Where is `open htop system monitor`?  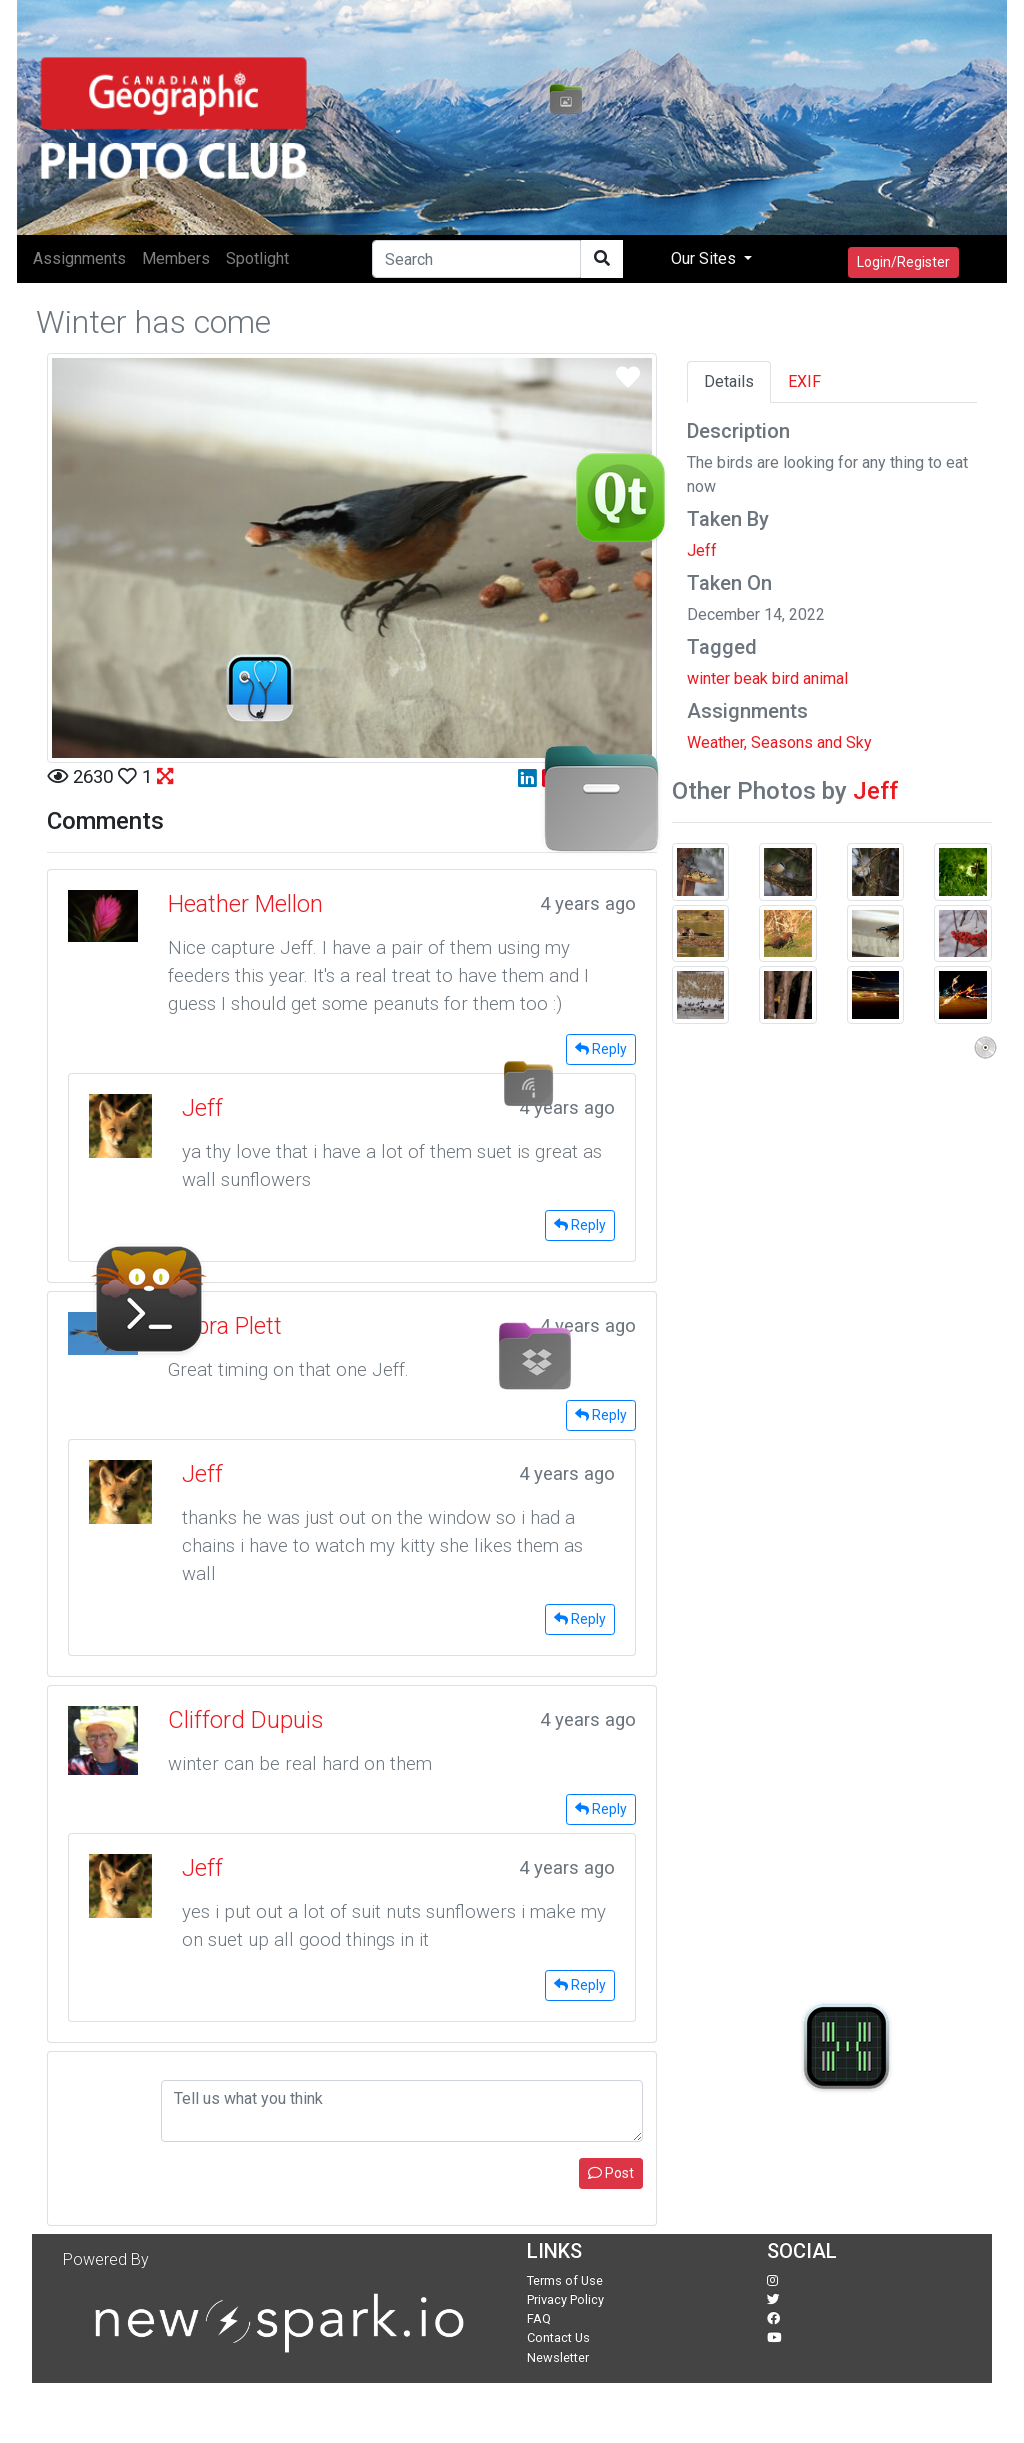
open htop system monitor is located at coordinates (846, 2046).